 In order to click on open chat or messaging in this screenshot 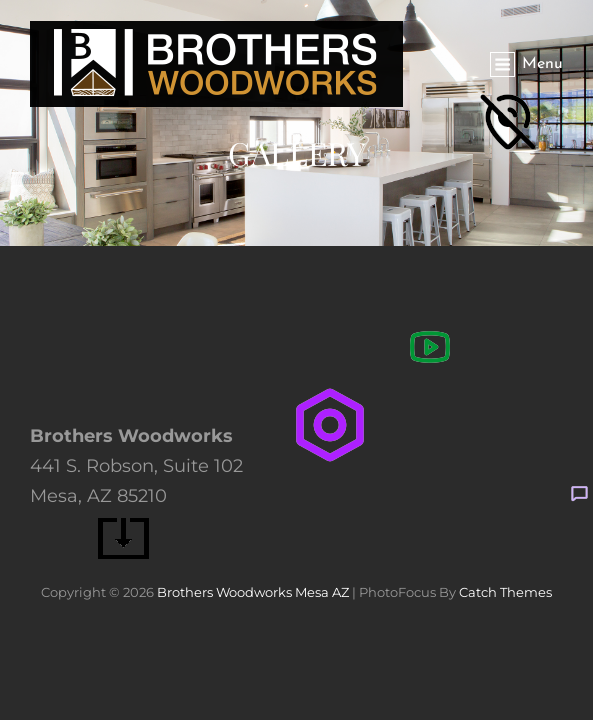, I will do `click(579, 492)`.